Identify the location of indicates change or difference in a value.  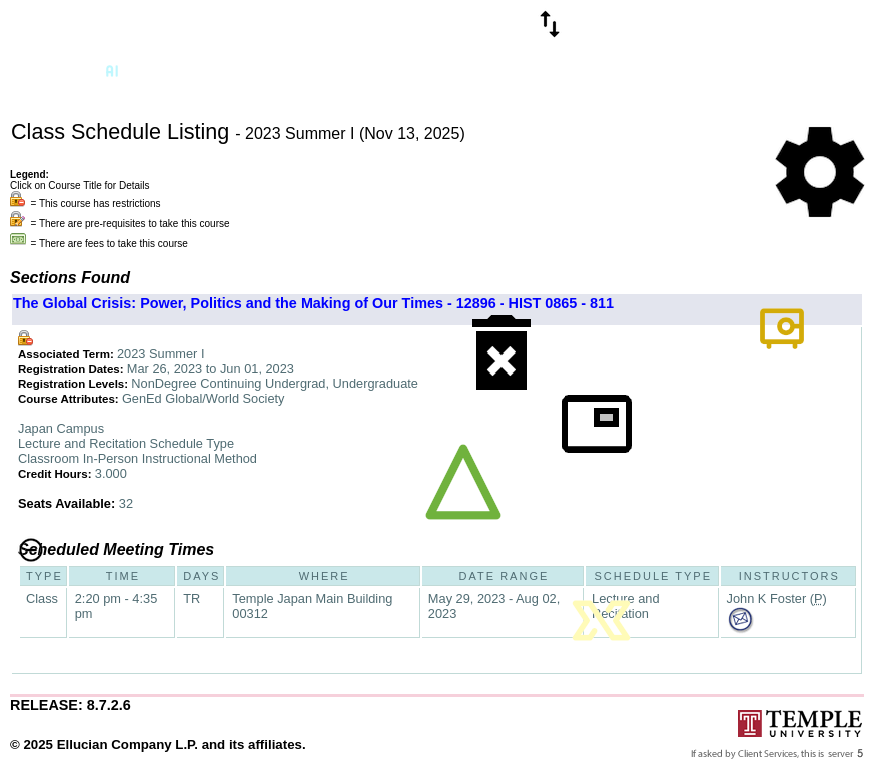
(463, 482).